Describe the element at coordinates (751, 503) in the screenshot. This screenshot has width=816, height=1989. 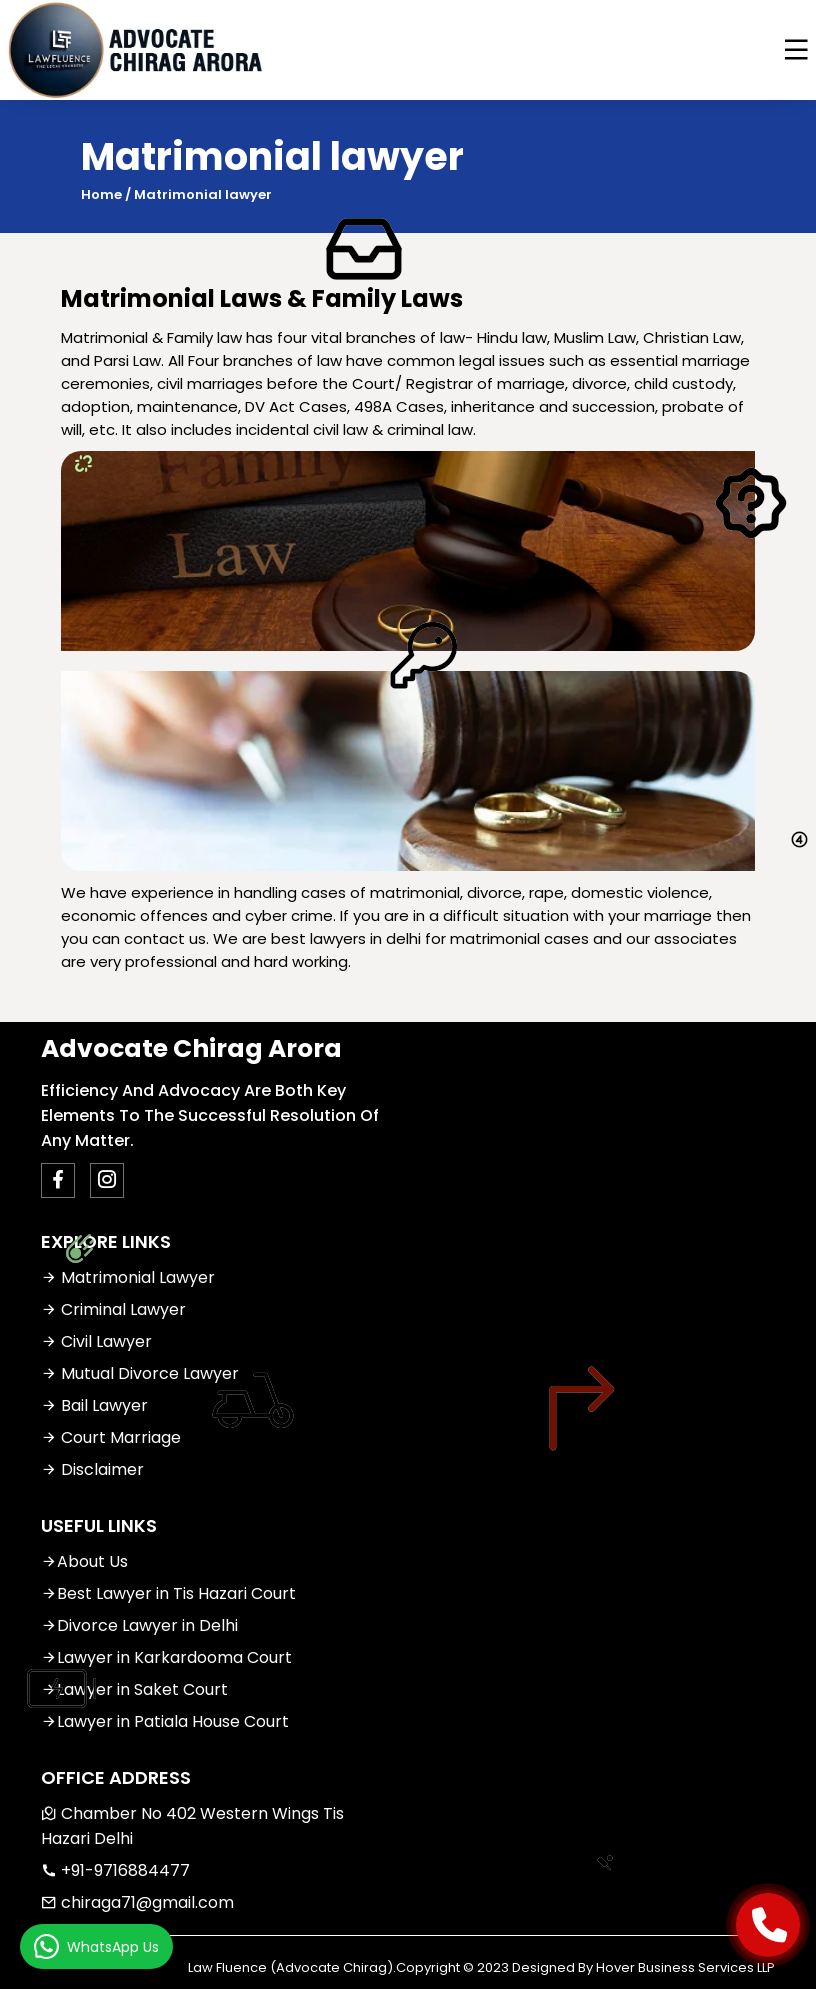
I see `access help or FAQ section` at that location.